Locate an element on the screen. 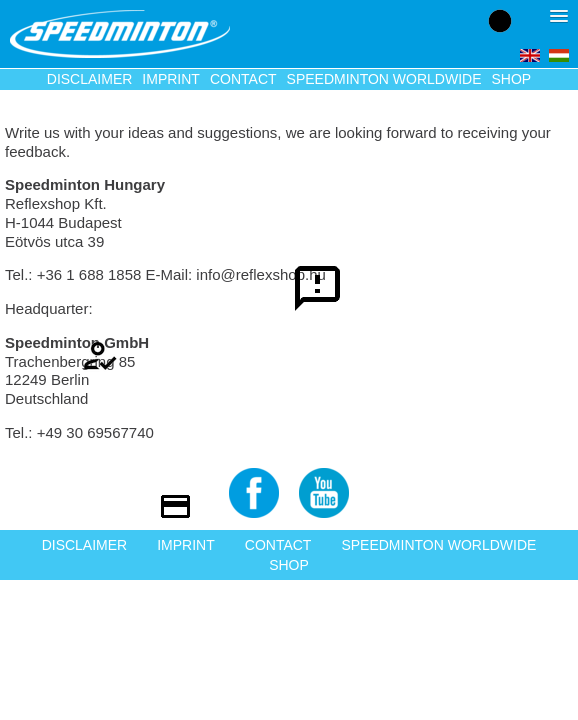 Image resolution: width=578 pixels, height=720 pixels. select or mark an item is located at coordinates (500, 21).